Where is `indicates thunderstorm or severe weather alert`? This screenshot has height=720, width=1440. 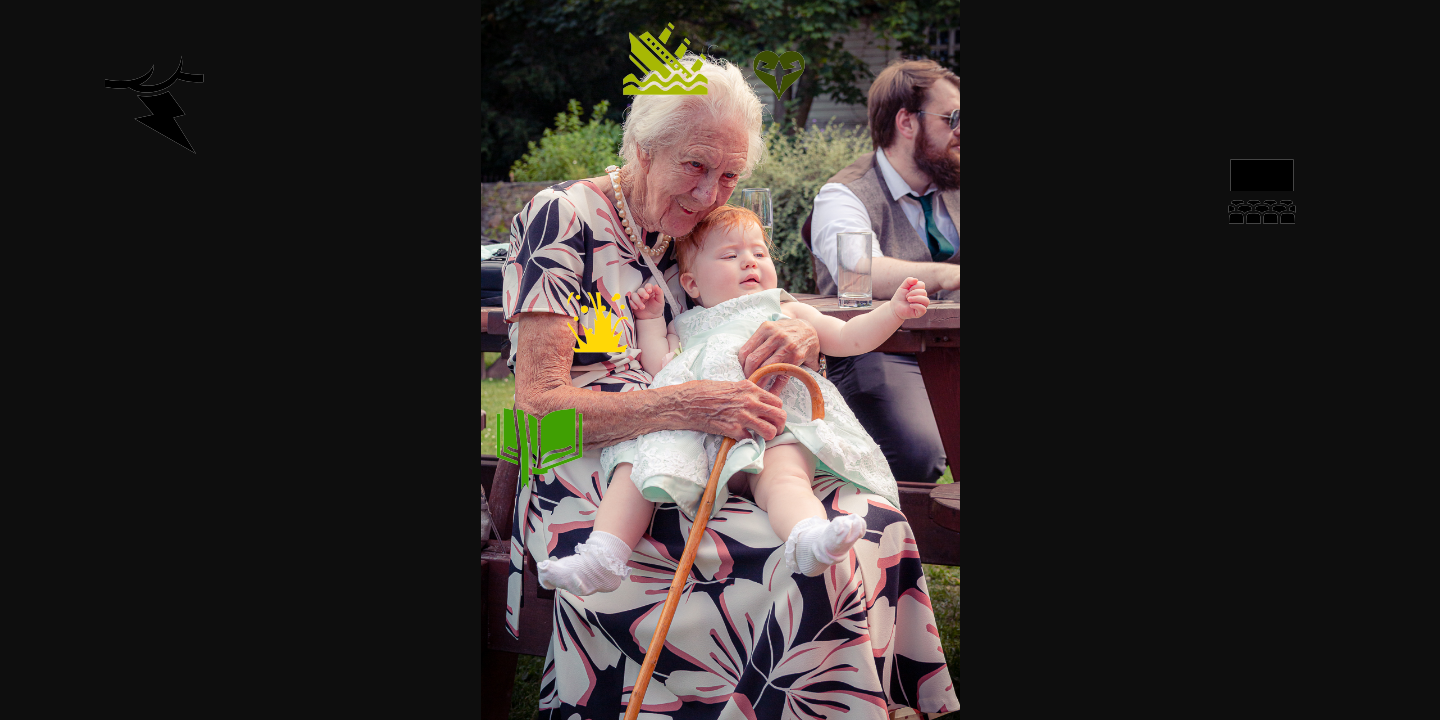 indicates thunderstorm or severe weather alert is located at coordinates (154, 104).